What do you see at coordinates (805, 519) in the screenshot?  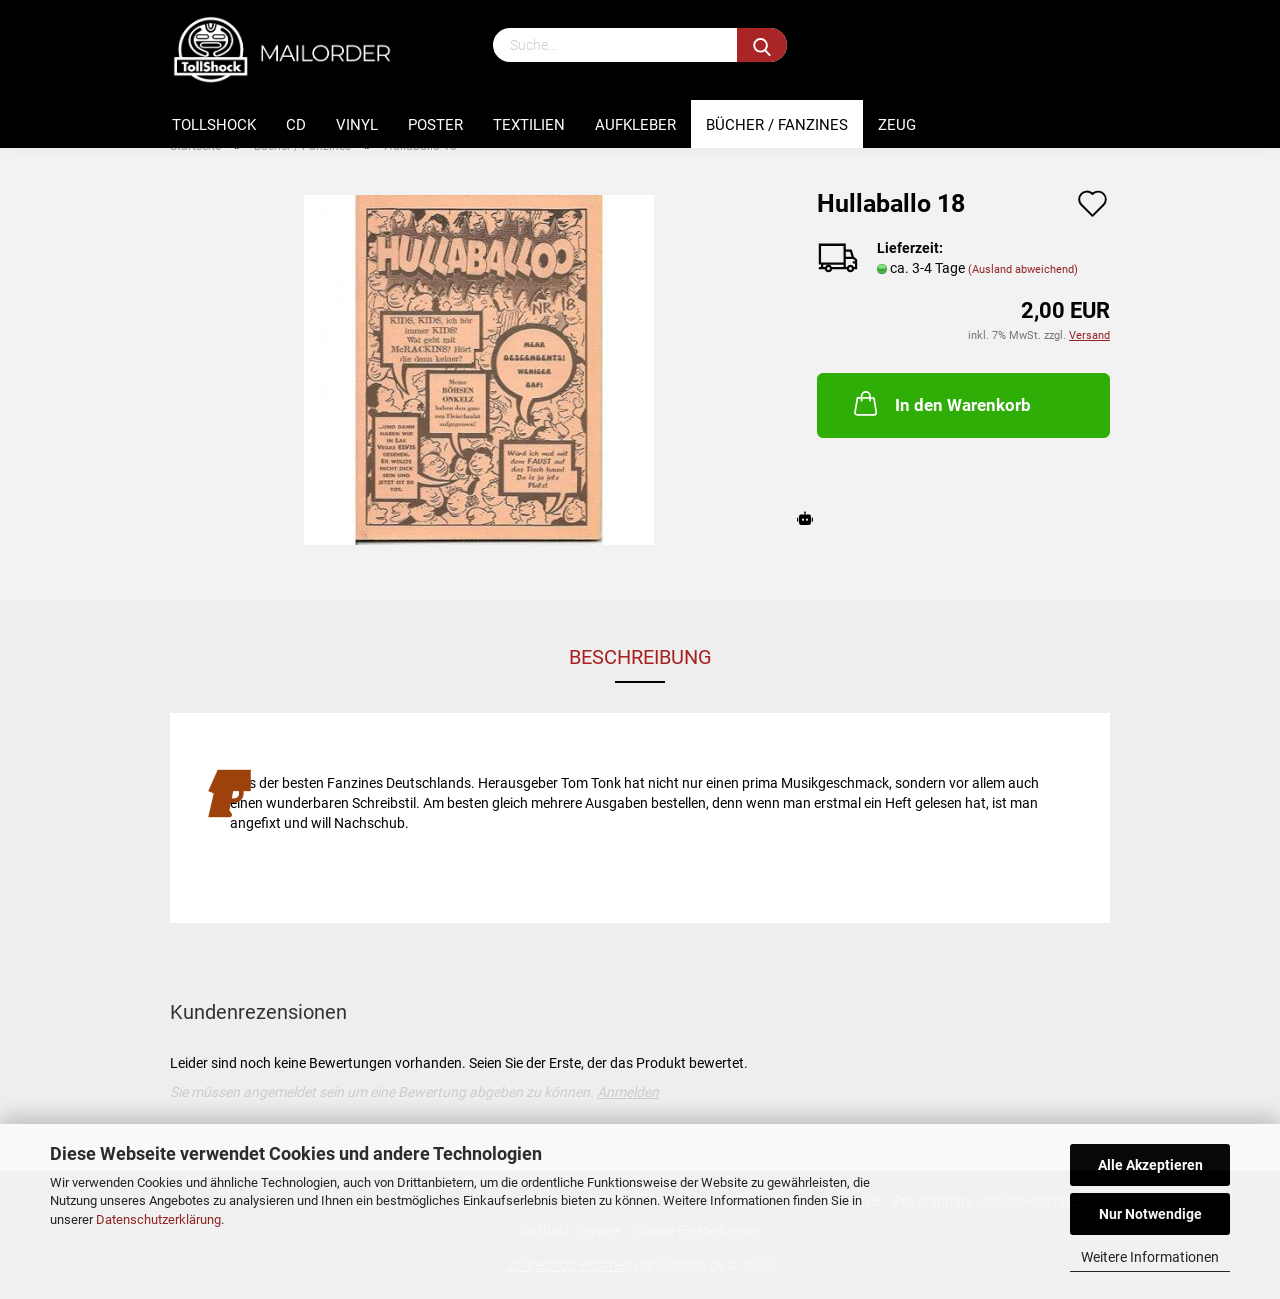 I see `access AI assistant or chatbot features` at bounding box center [805, 519].